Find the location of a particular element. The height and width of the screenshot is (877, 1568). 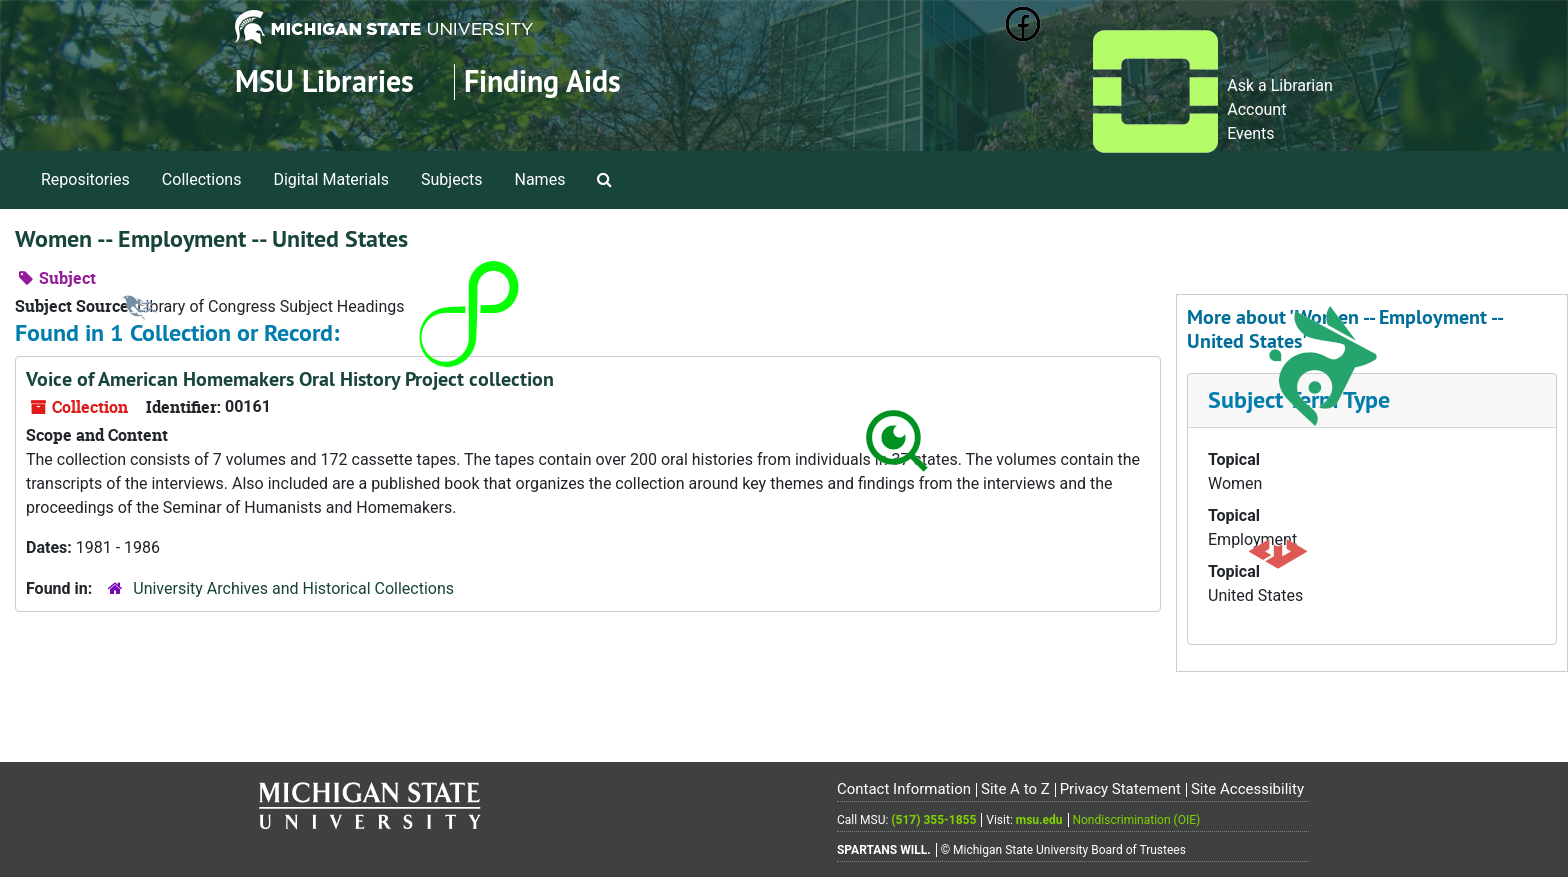

connect with Facebook is located at coordinates (1023, 24).